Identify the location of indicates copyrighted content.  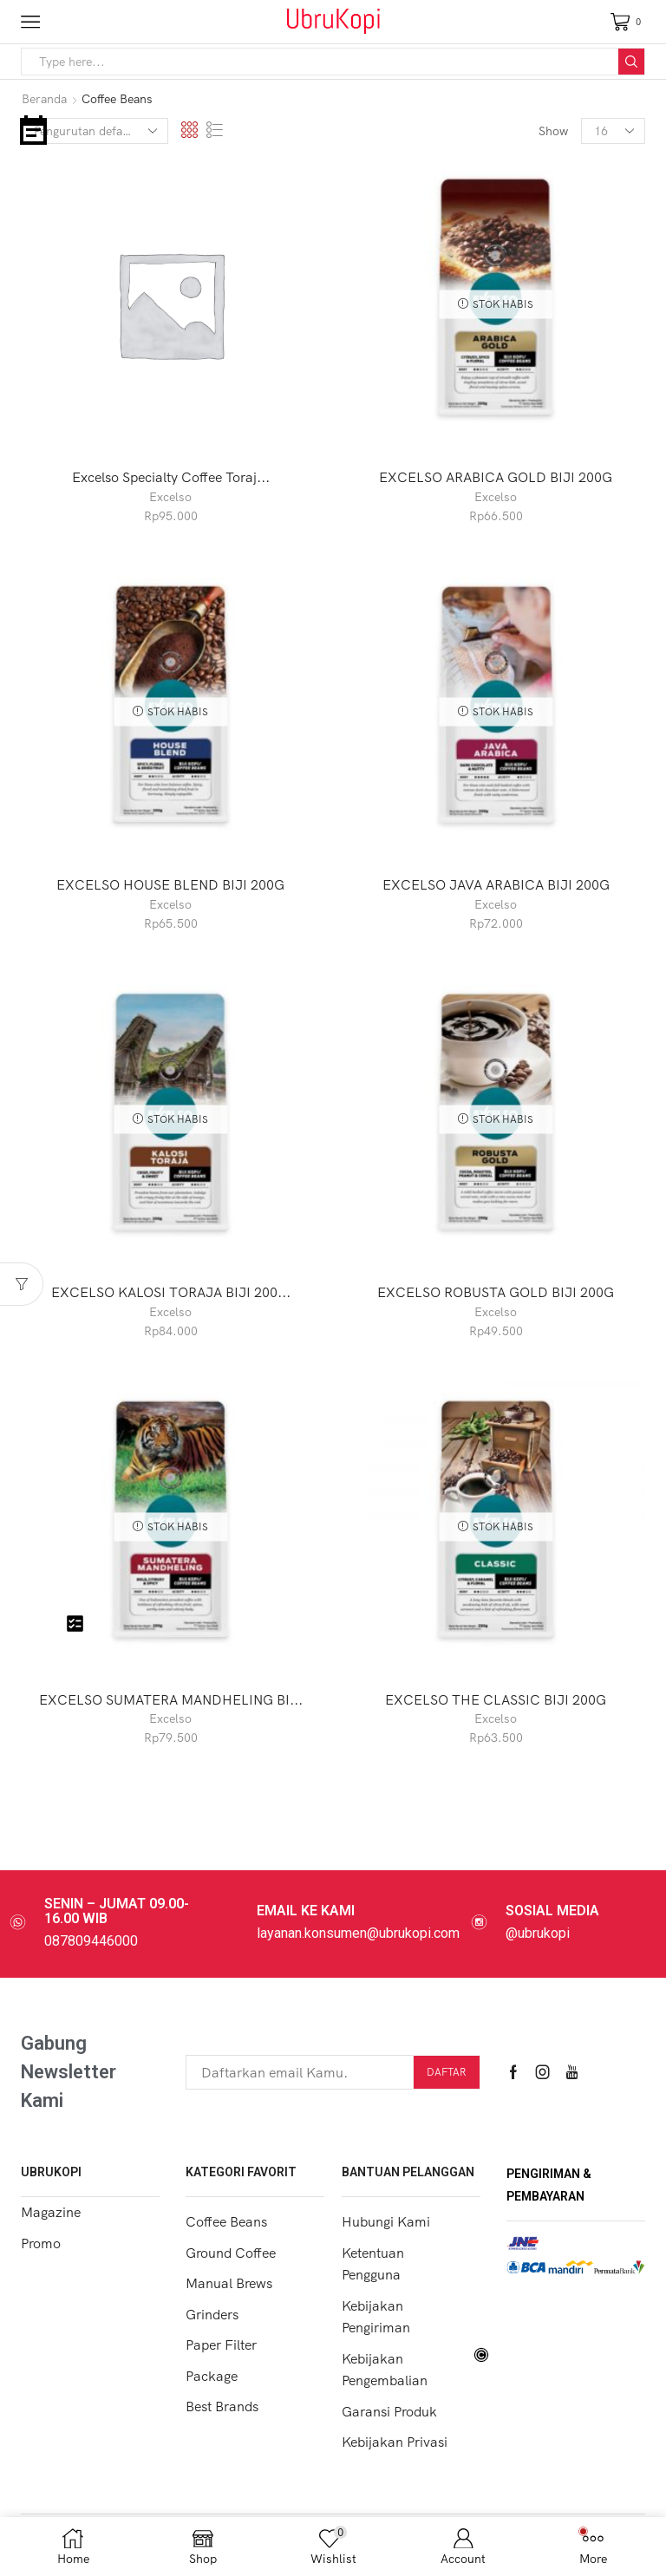
(481, 2355).